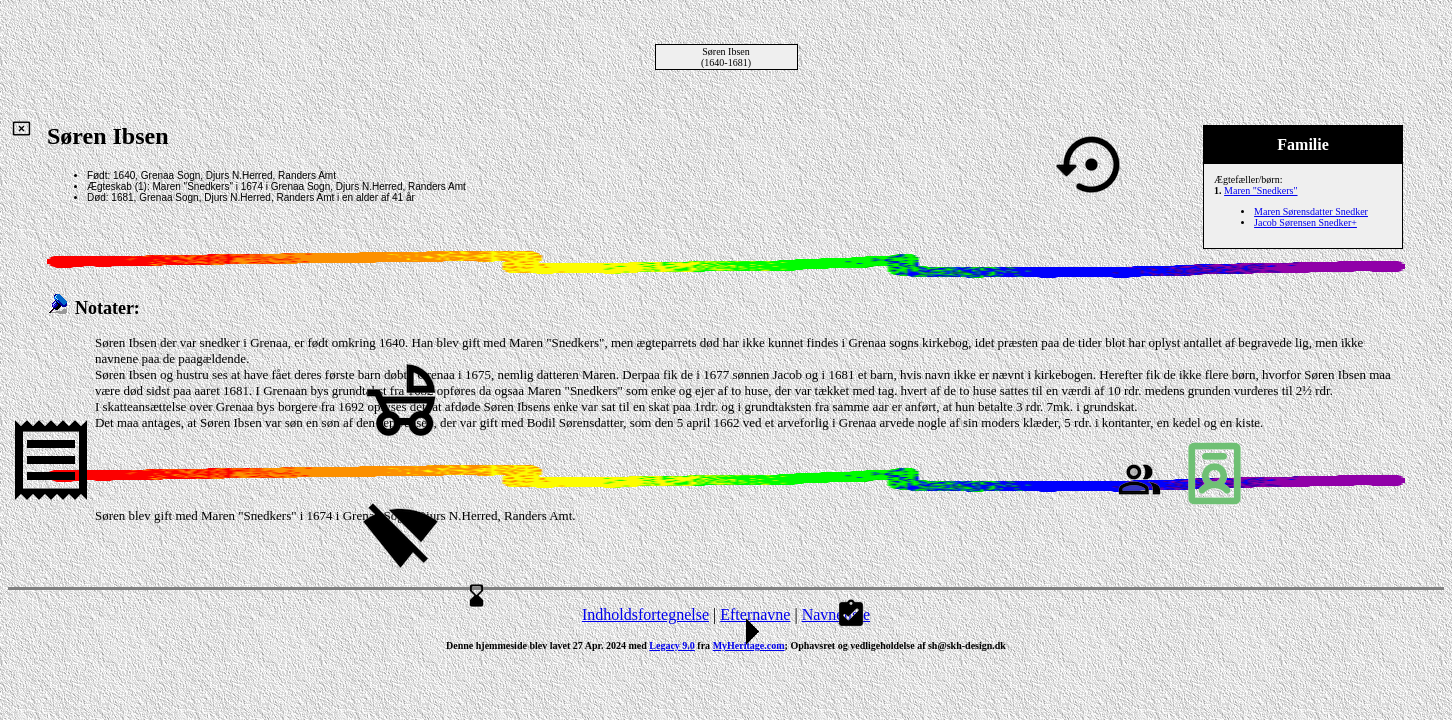 The image size is (1452, 720). What do you see at coordinates (851, 614) in the screenshot?
I see `view completed tasks or assignments` at bounding box center [851, 614].